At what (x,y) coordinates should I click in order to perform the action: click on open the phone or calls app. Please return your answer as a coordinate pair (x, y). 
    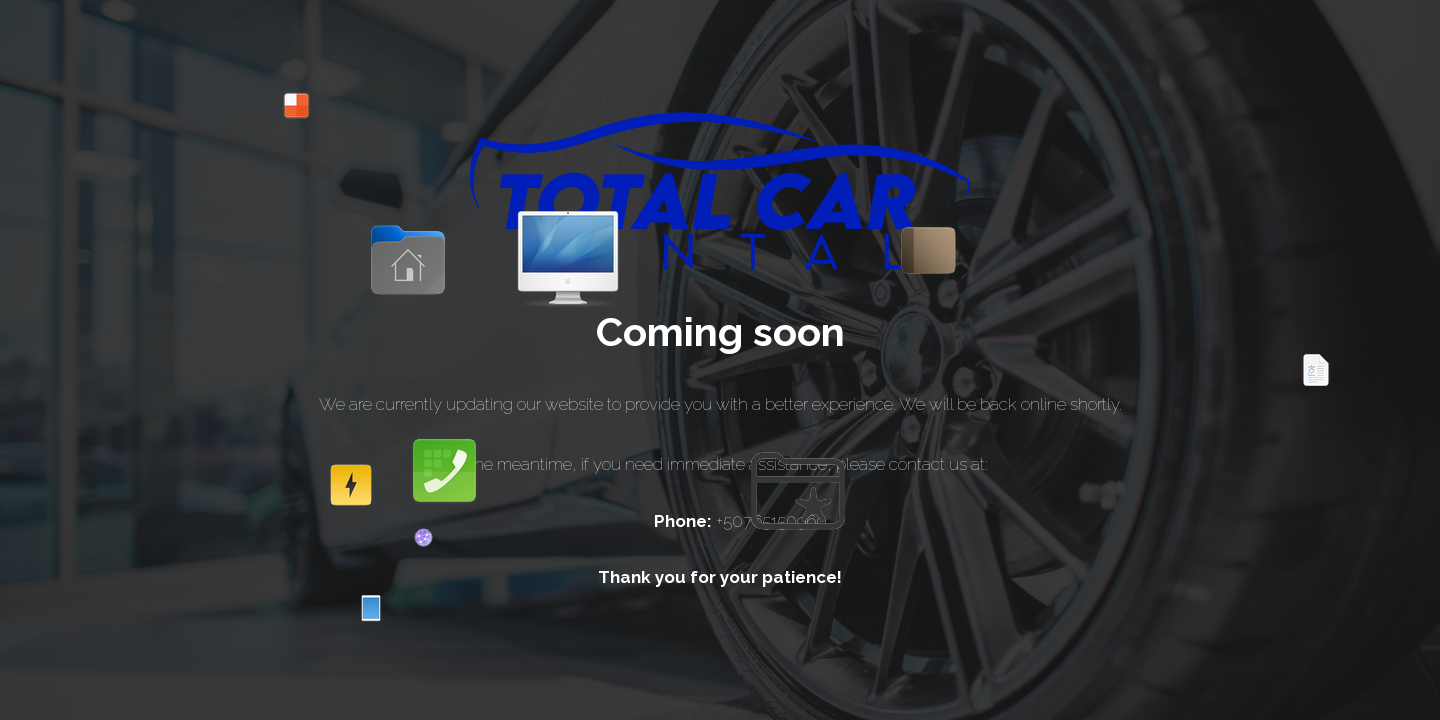
    Looking at the image, I should click on (444, 470).